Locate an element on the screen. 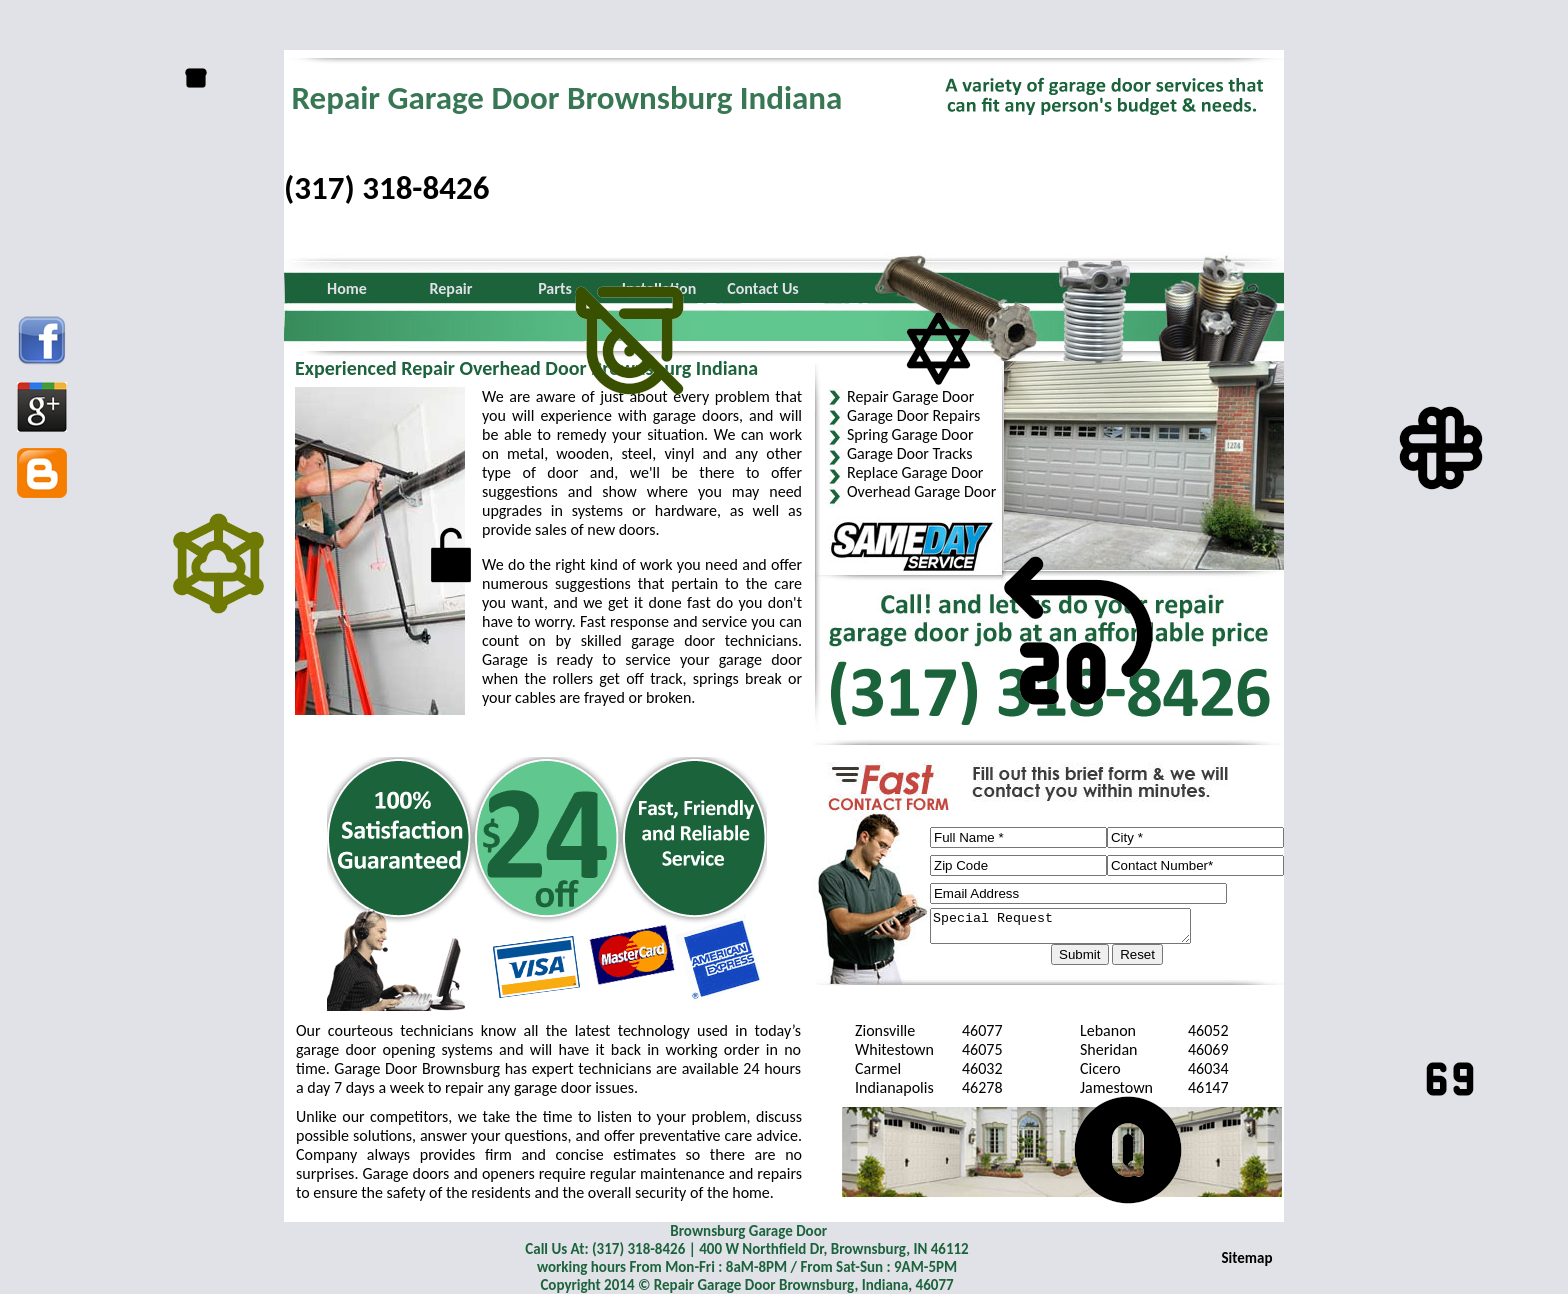 The image size is (1568, 1294). indicates jewish religious content or services is located at coordinates (938, 348).